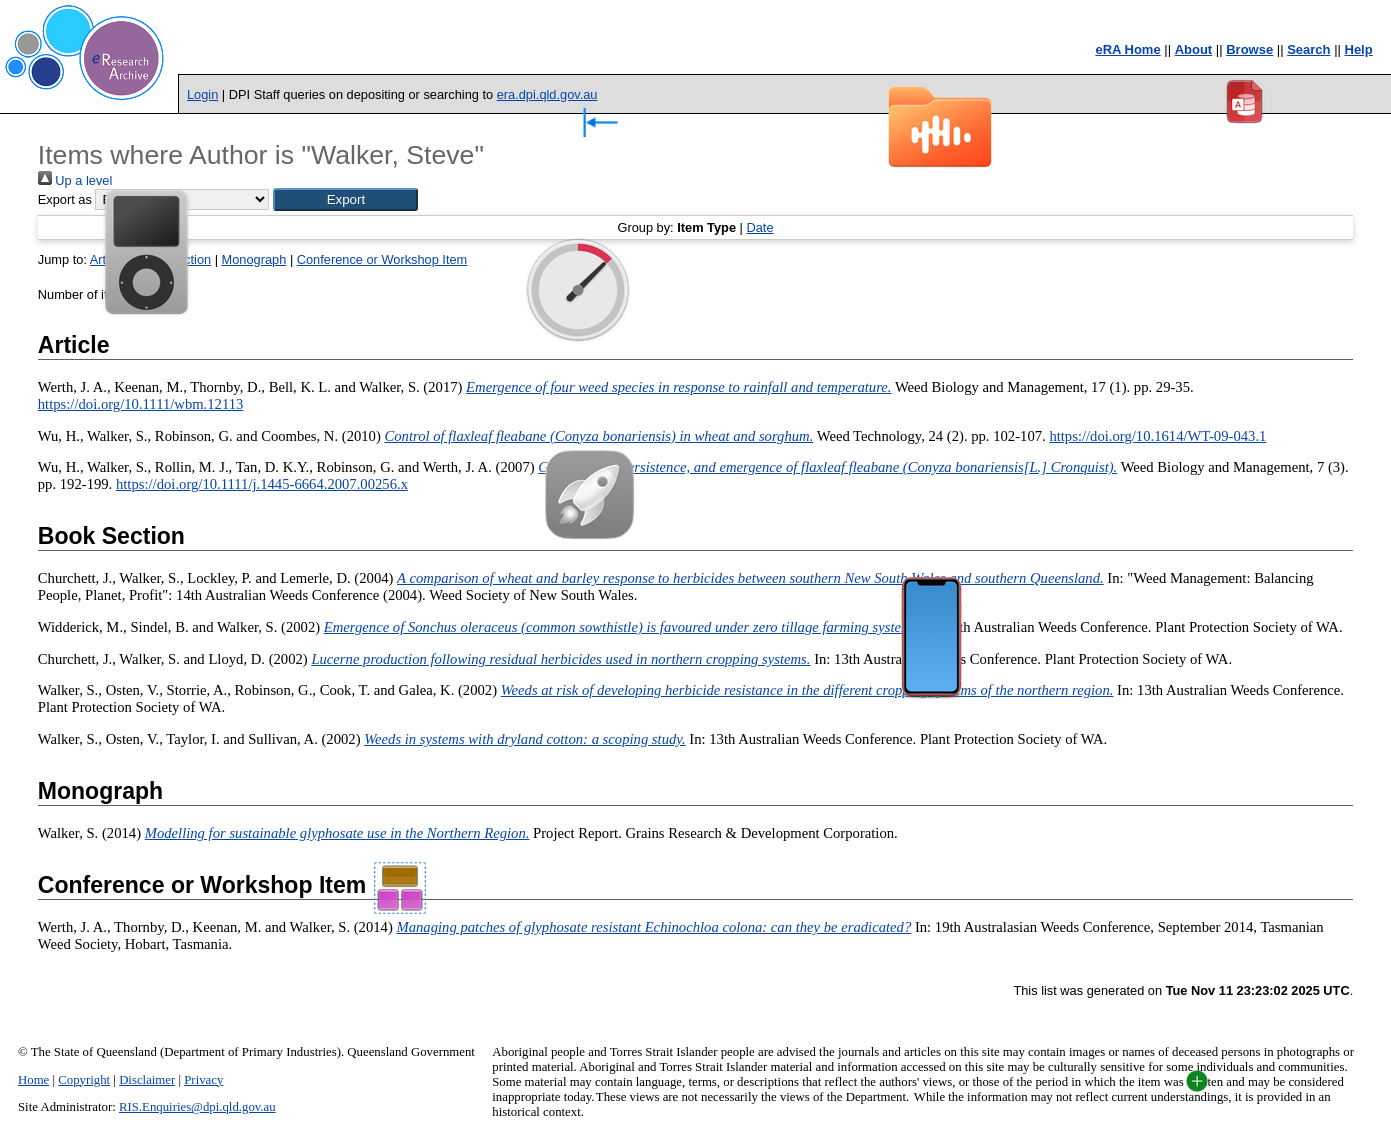 The image size is (1391, 1133). I want to click on open sysprof system profiler application, so click(578, 290).